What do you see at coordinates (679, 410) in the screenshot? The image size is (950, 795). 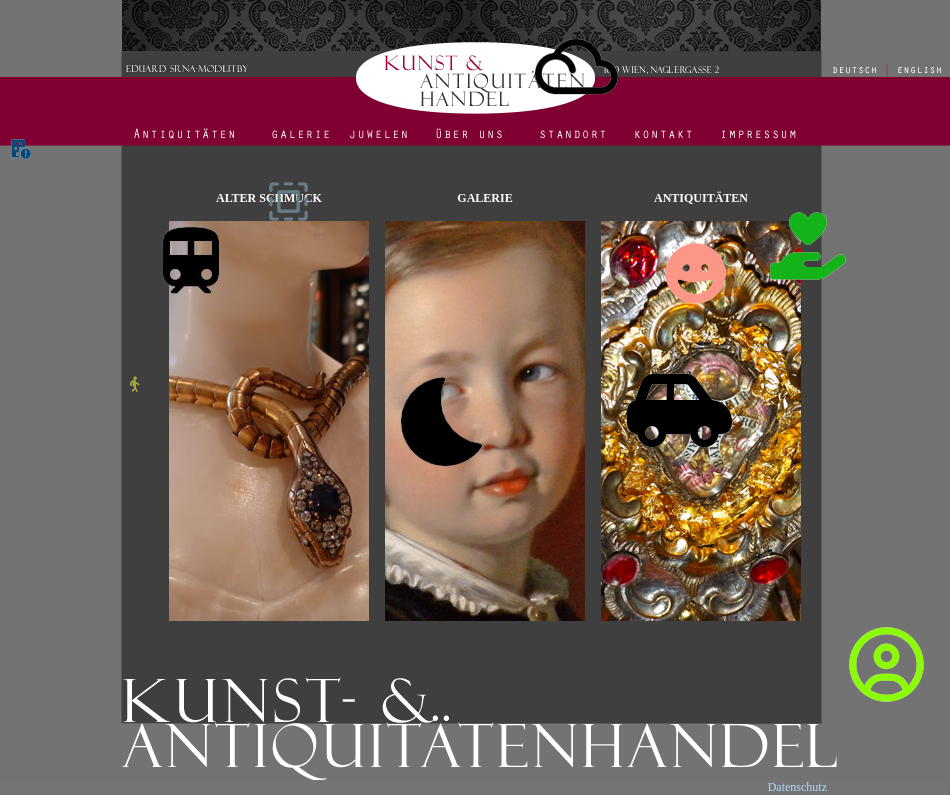 I see `access vehicle or car-related features` at bounding box center [679, 410].